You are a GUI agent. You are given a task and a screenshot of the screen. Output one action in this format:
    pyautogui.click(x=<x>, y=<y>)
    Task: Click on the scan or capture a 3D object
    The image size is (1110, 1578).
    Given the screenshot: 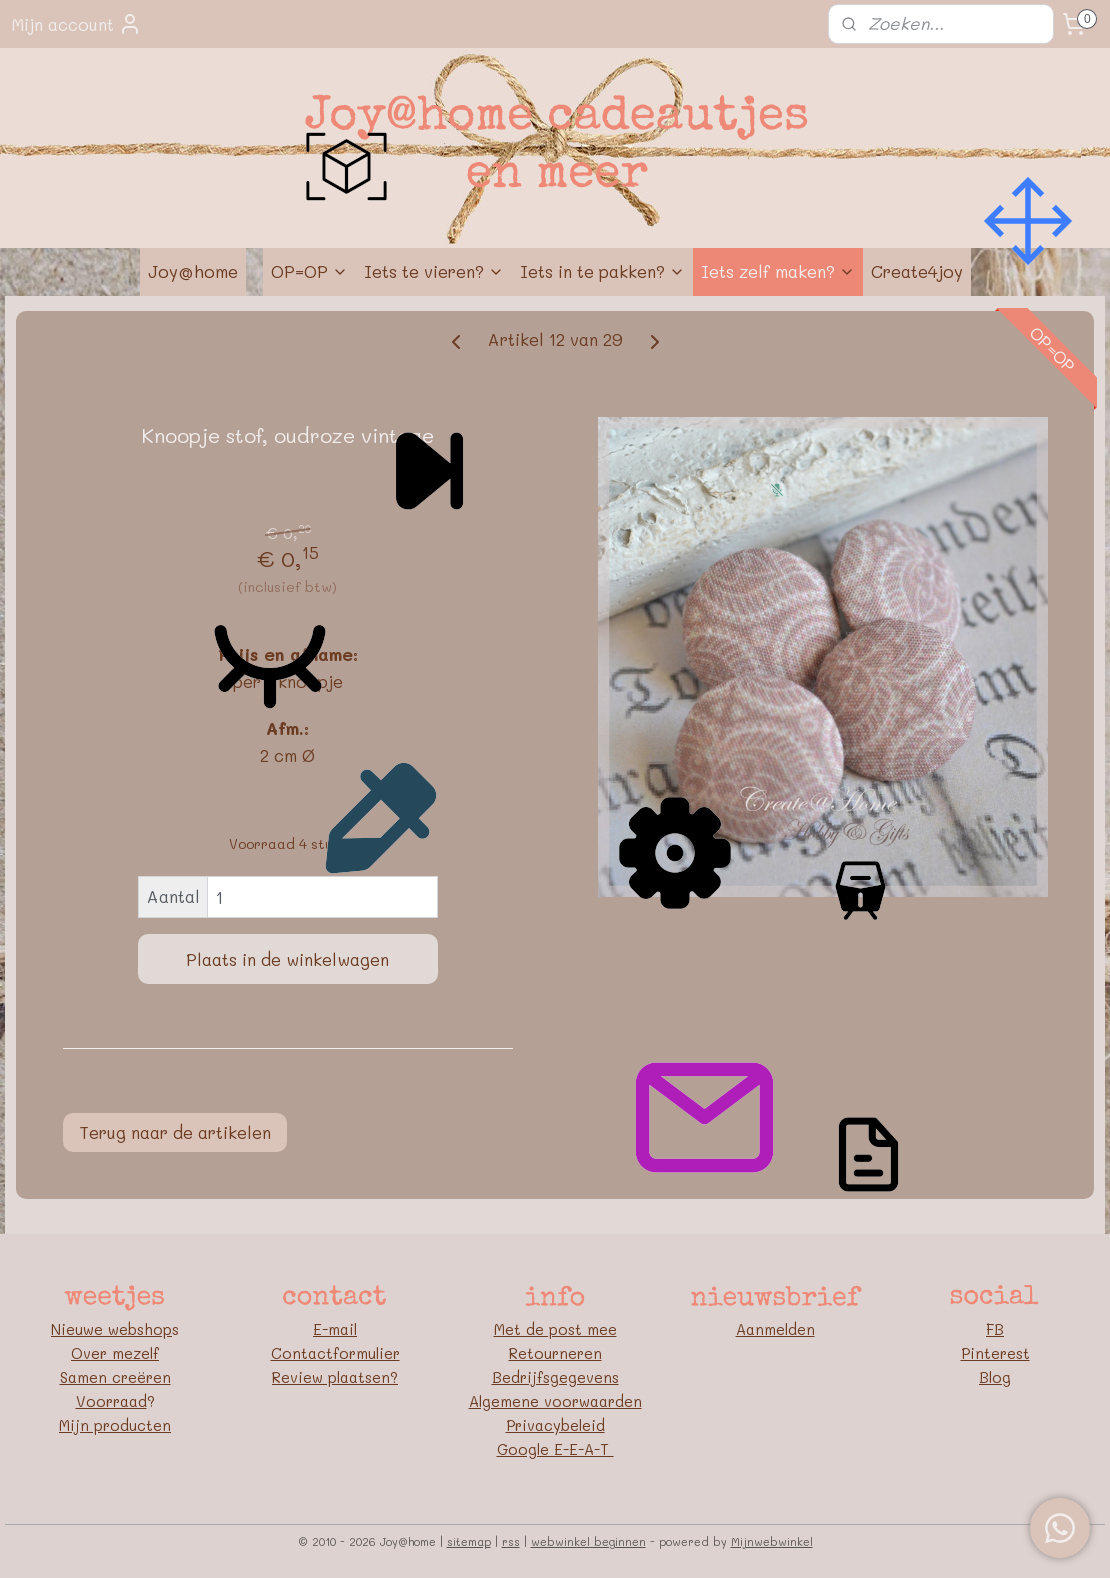 What is the action you would take?
    pyautogui.click(x=346, y=166)
    